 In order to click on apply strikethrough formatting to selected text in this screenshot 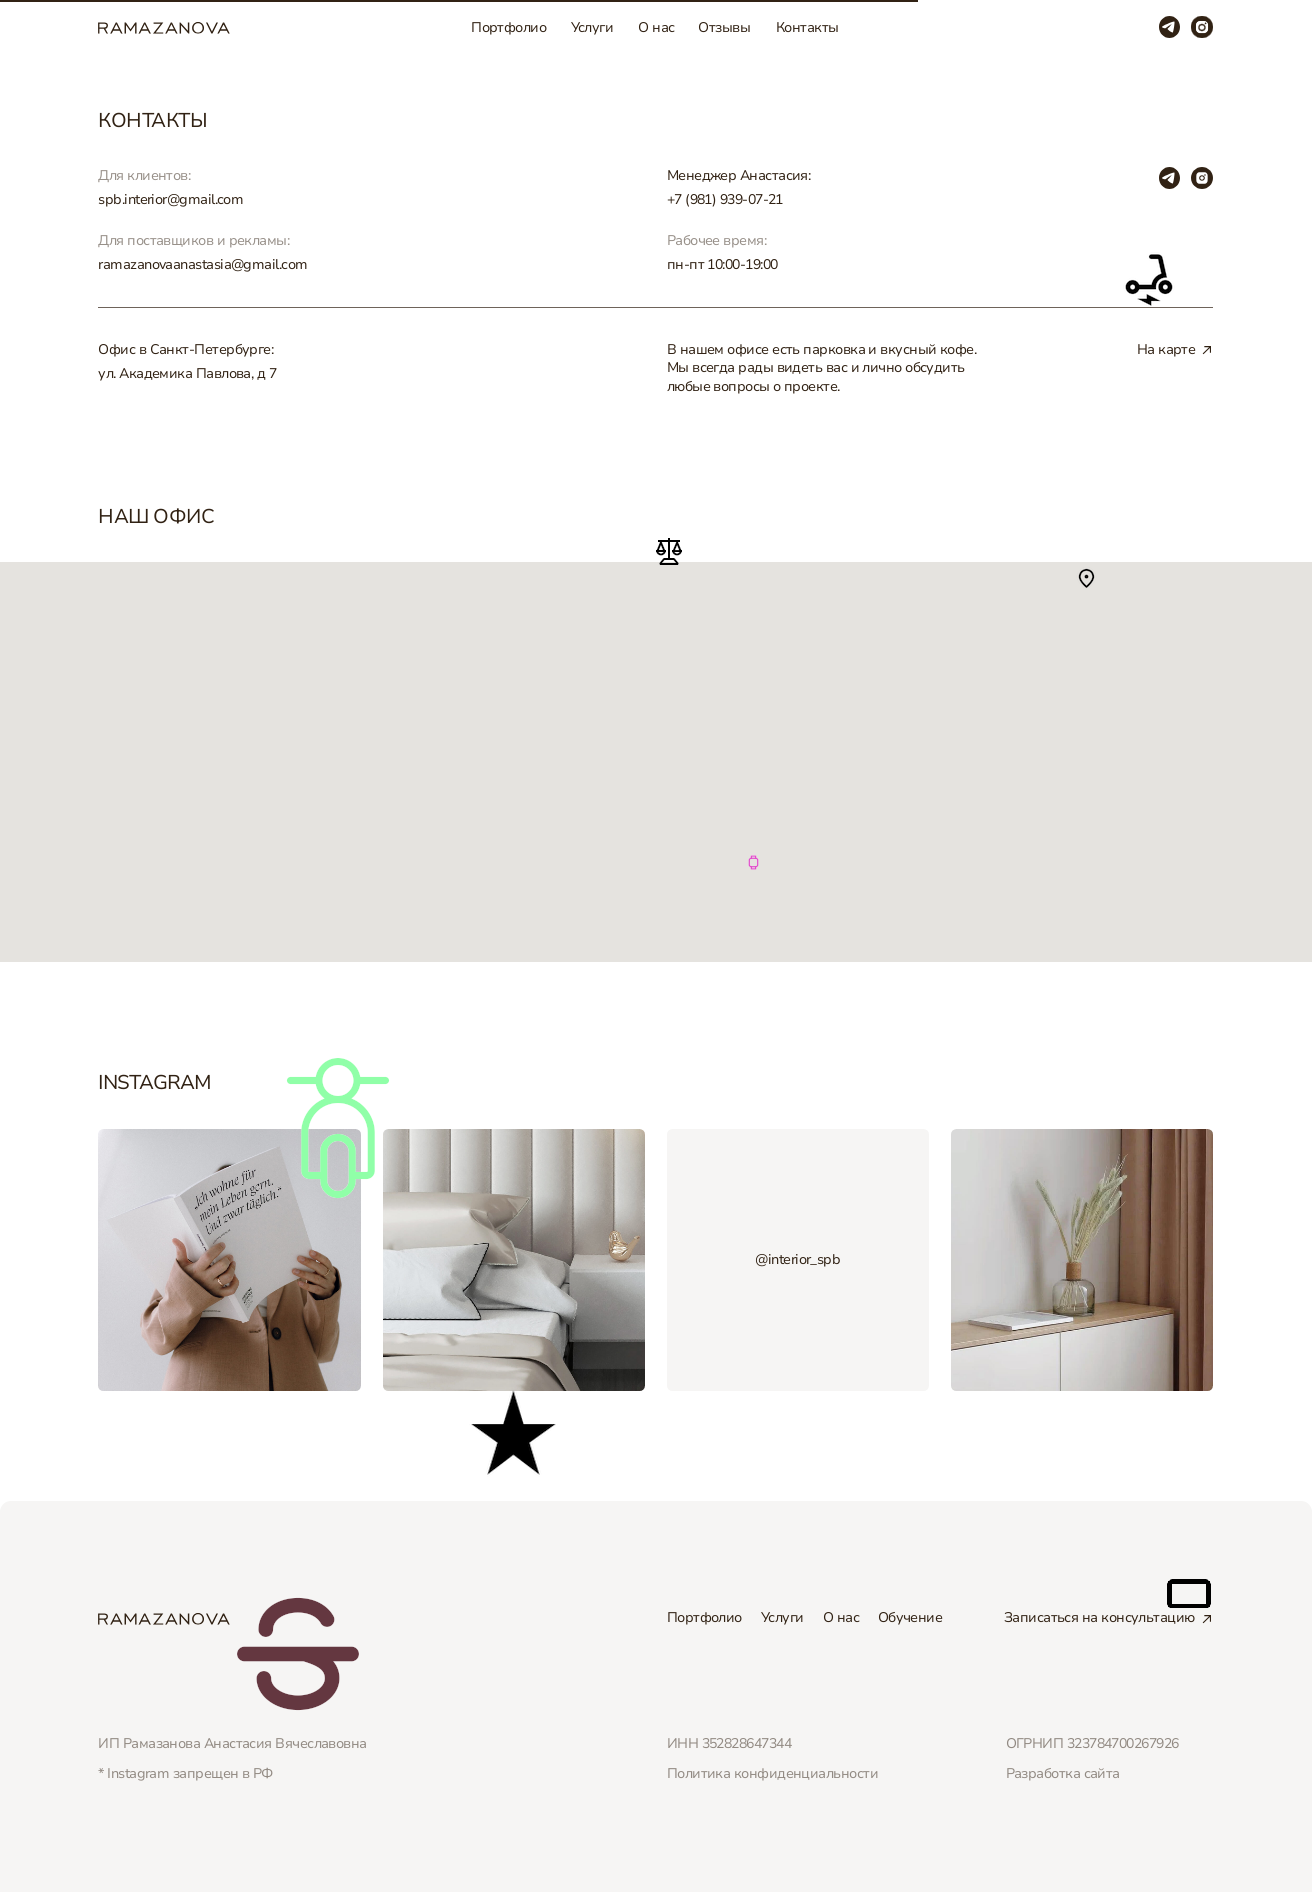, I will do `click(298, 1654)`.